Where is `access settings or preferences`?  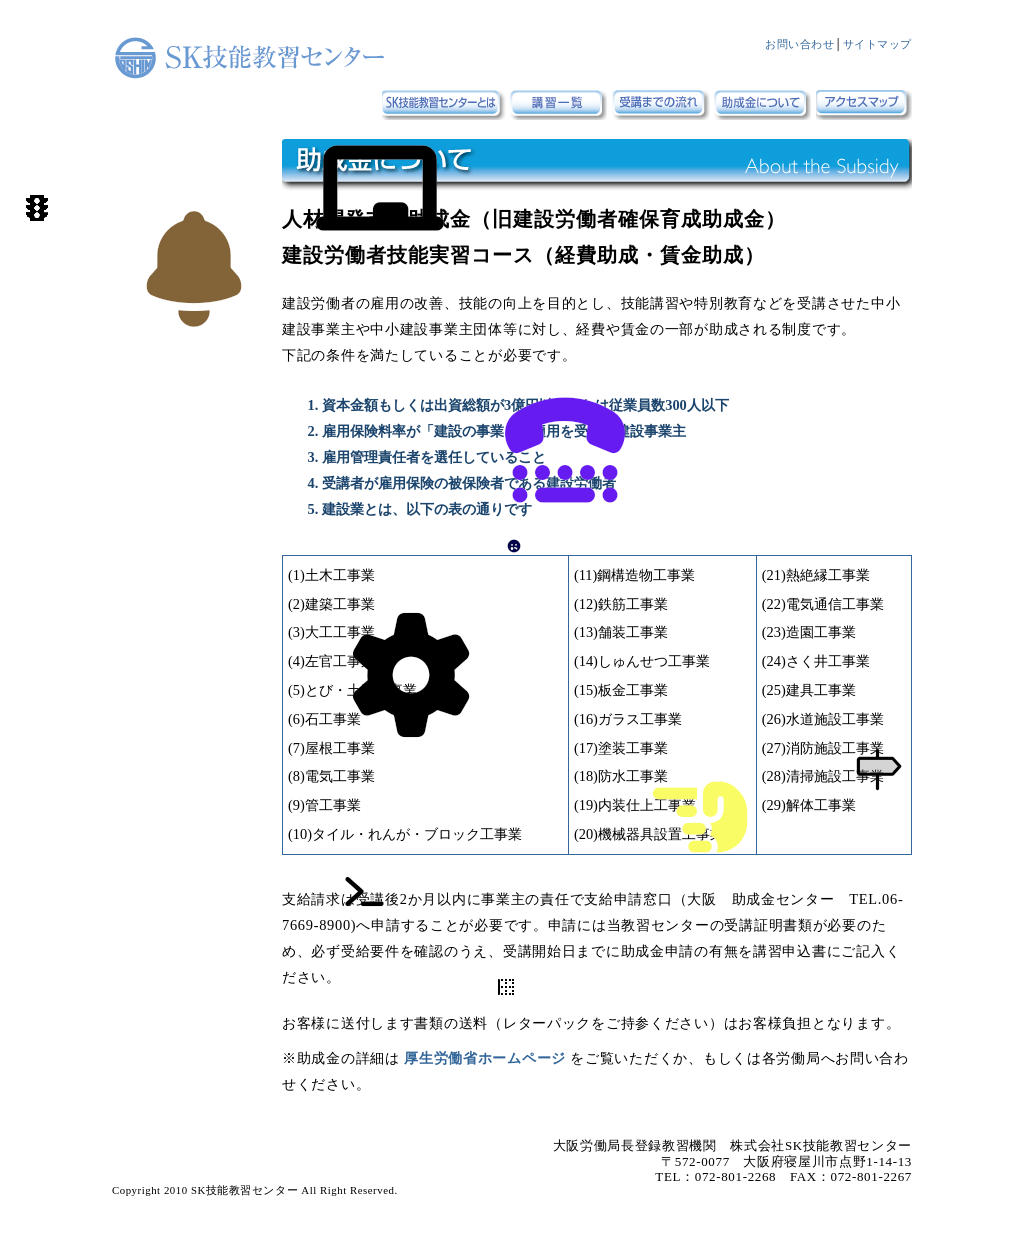
access settings or preferences is located at coordinates (411, 675).